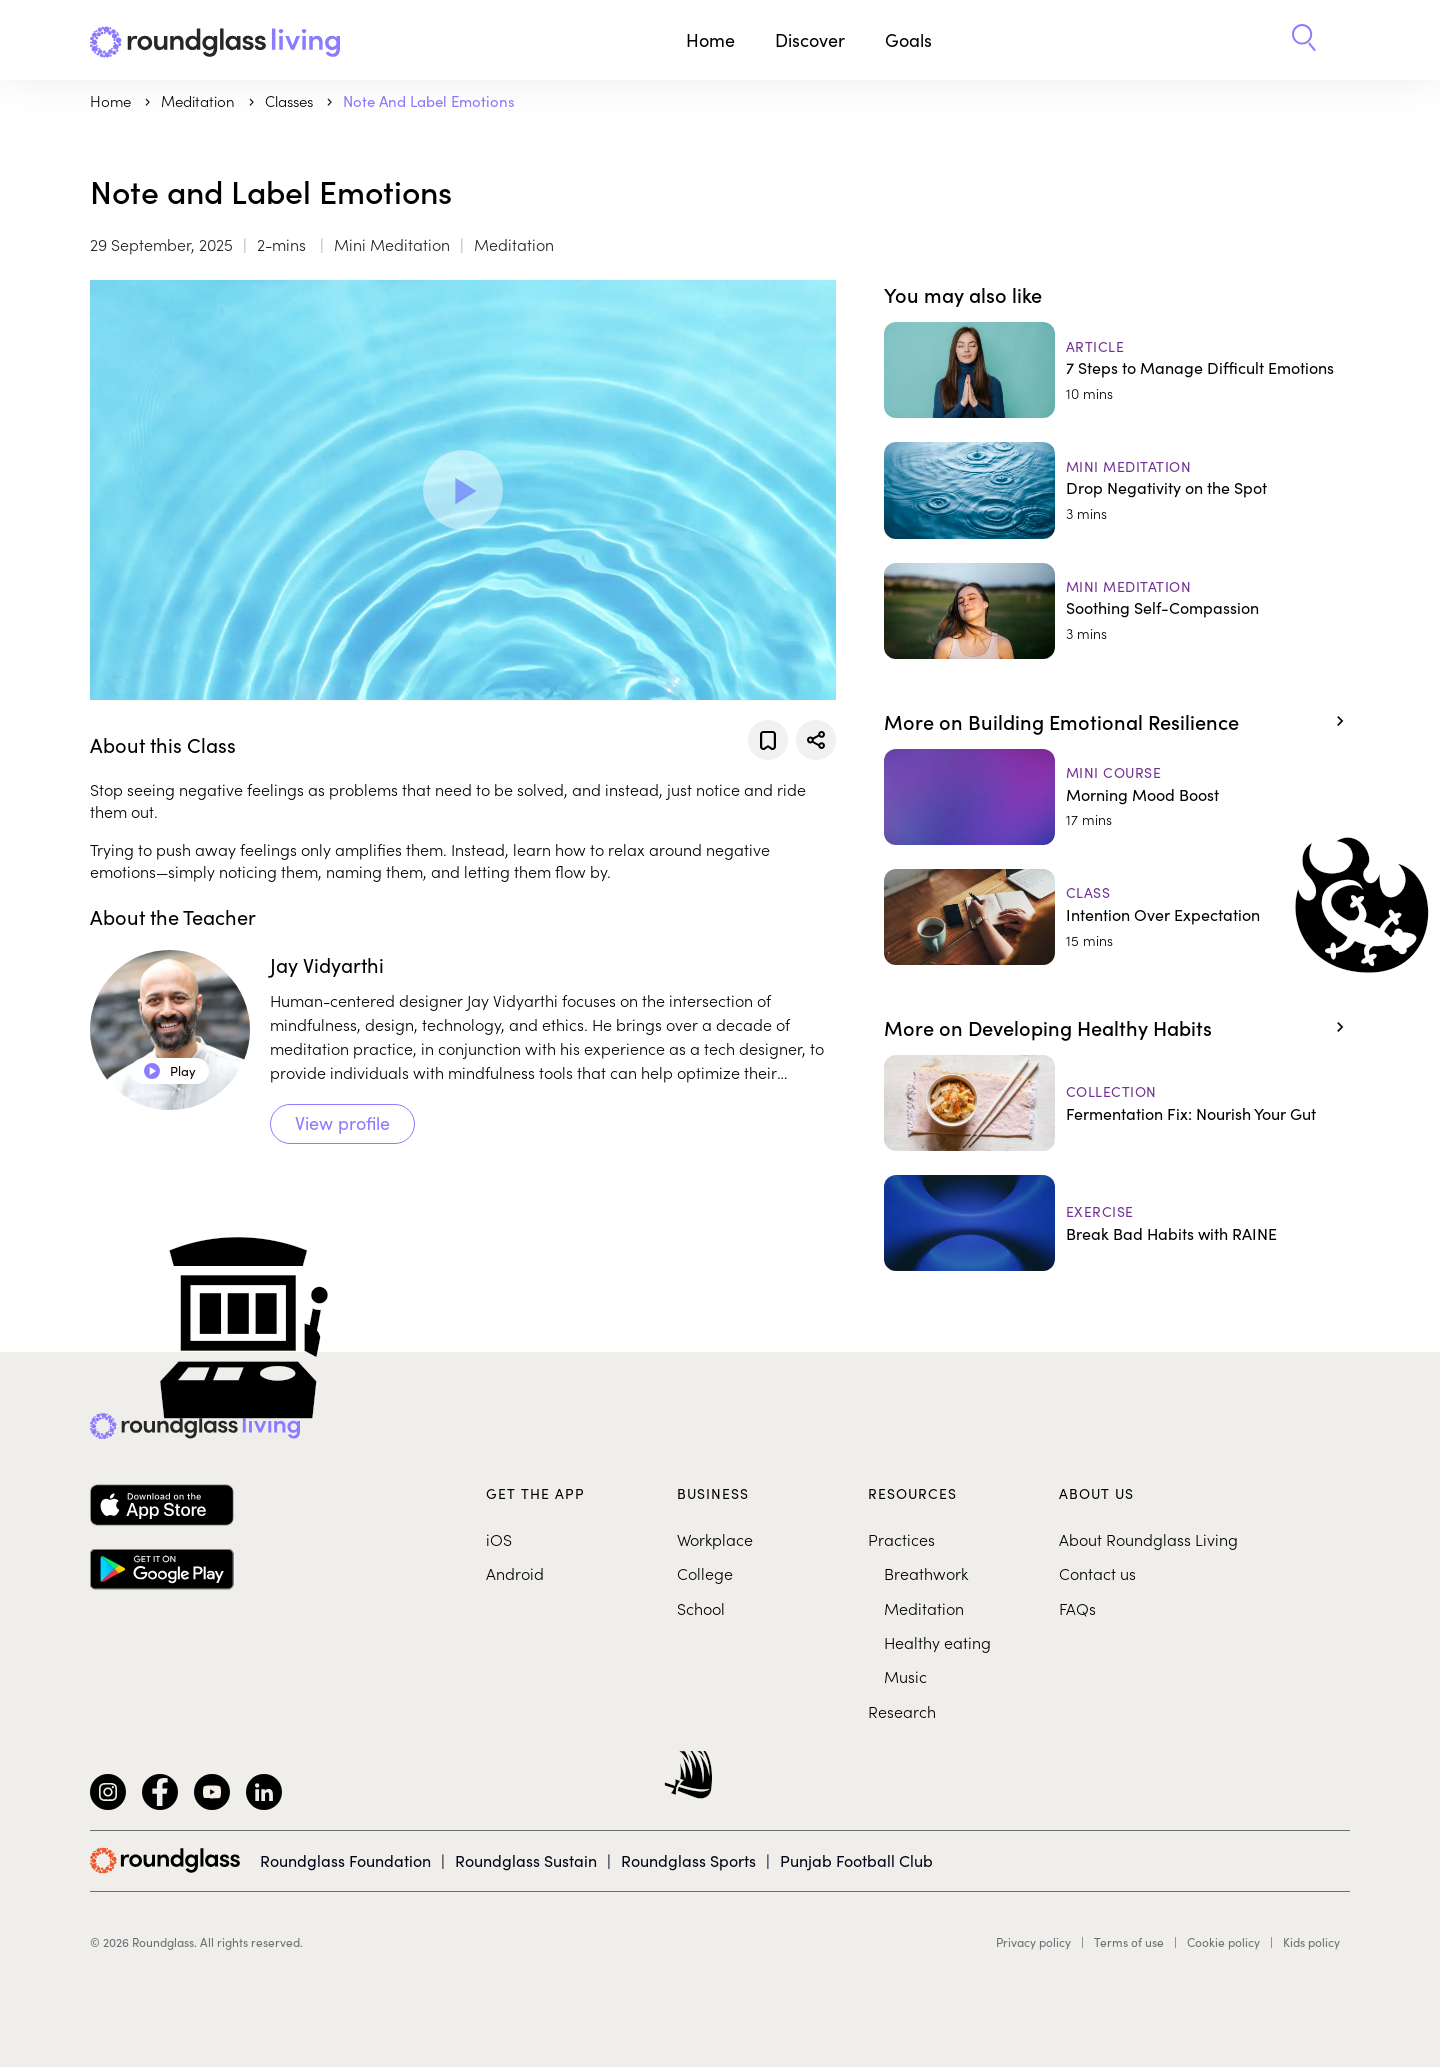  I want to click on open slot machine game, so click(238, 1327).